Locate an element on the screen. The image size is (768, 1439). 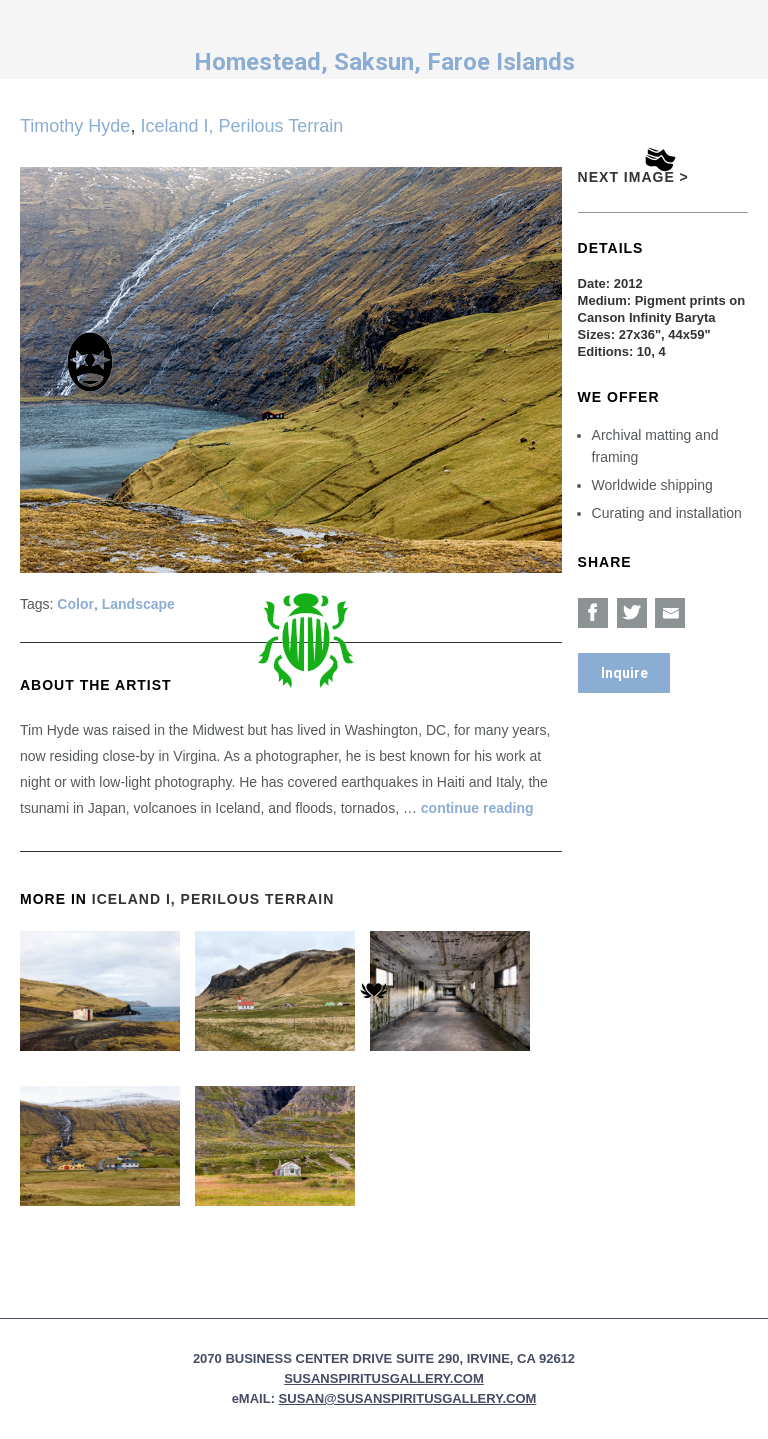
indicates an excited or amazed reaction is located at coordinates (90, 362).